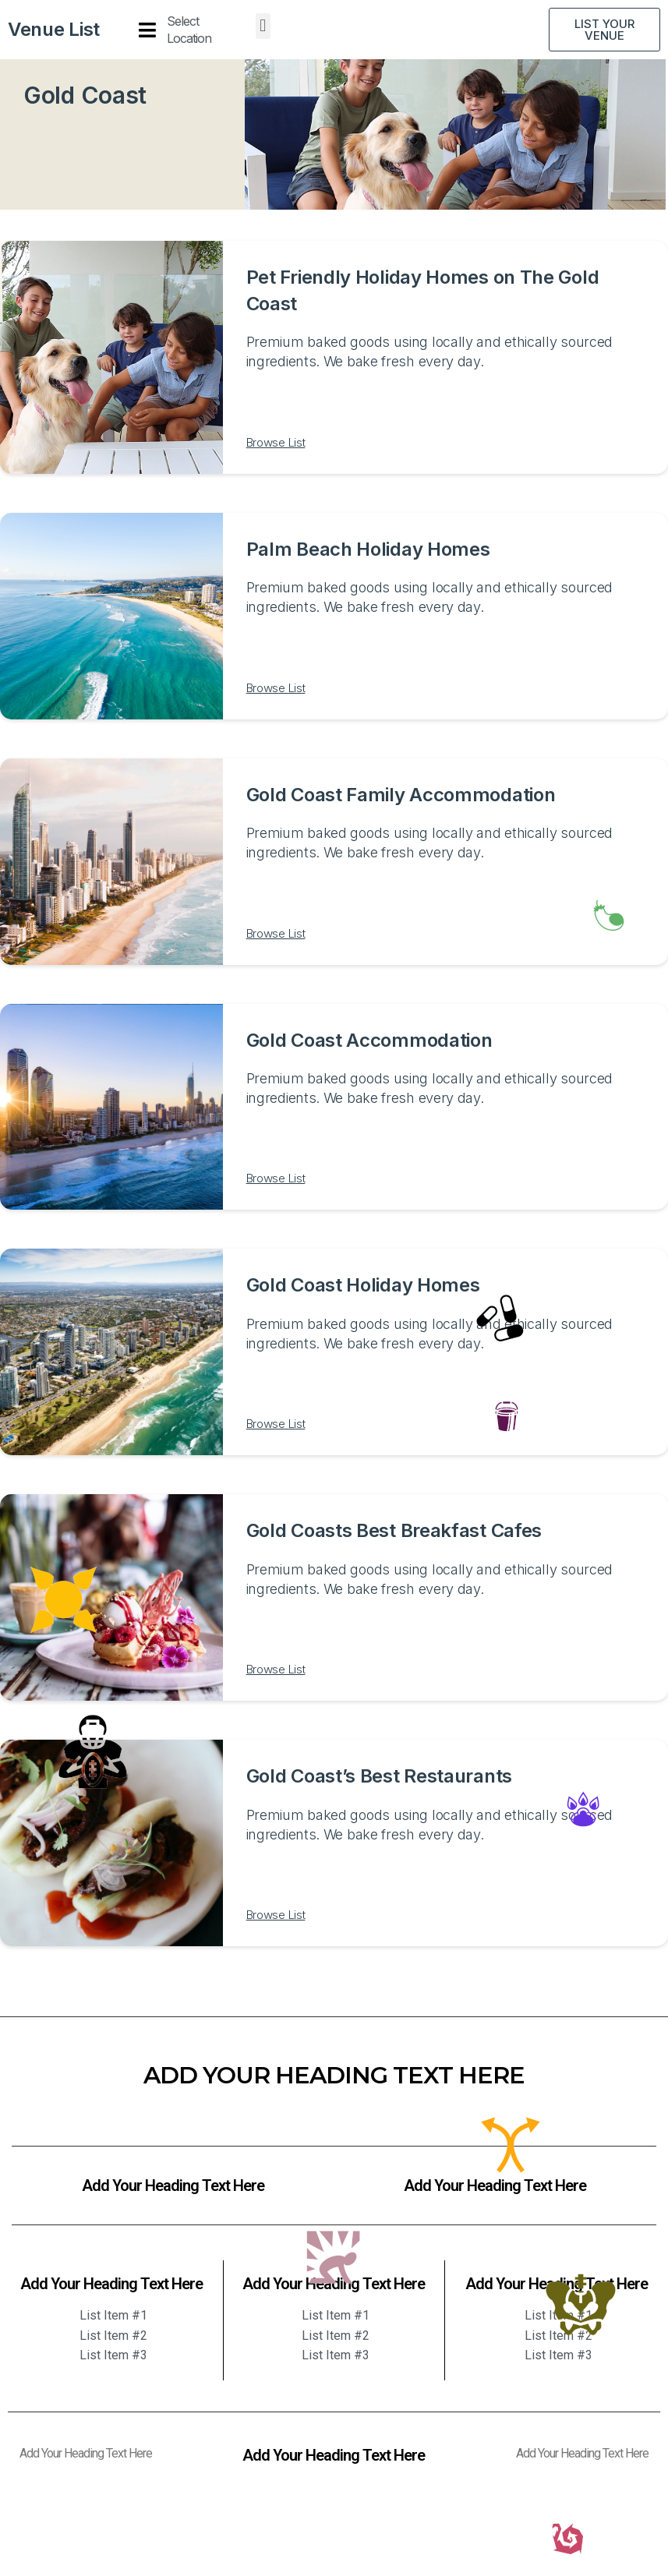 The width and height of the screenshot is (668, 2576). I want to click on represents a tentacle monster or creature ability in a game, so click(567, 2539).